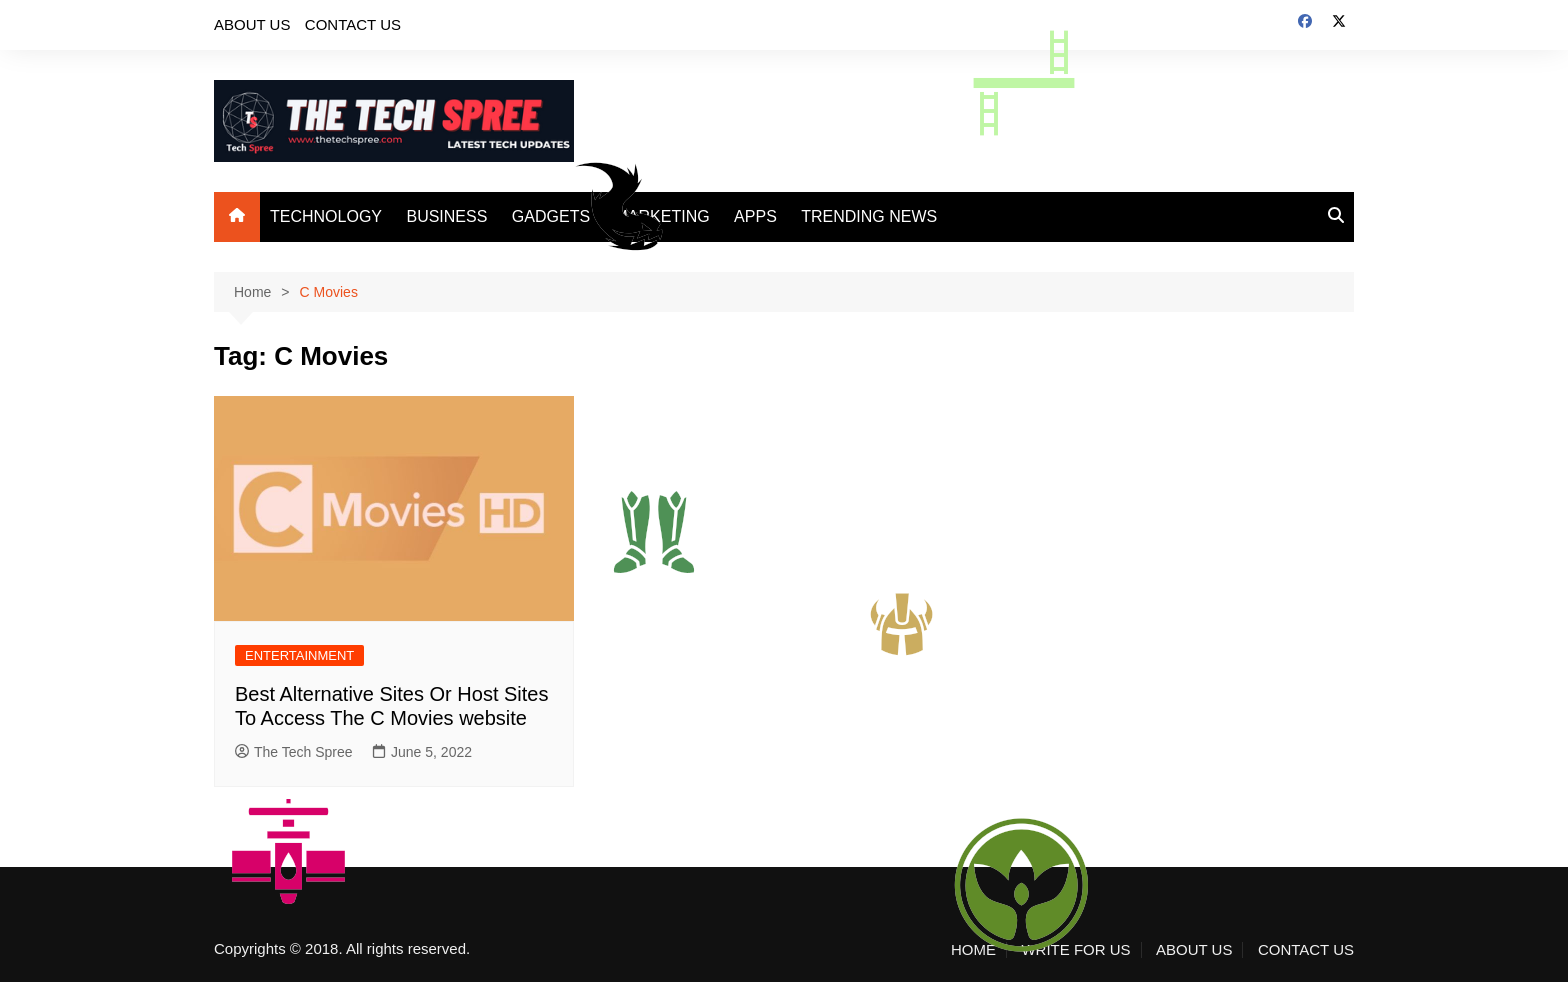 This screenshot has height=982, width=1568. Describe the element at coordinates (654, 532) in the screenshot. I see `equip leg armor to your character` at that location.